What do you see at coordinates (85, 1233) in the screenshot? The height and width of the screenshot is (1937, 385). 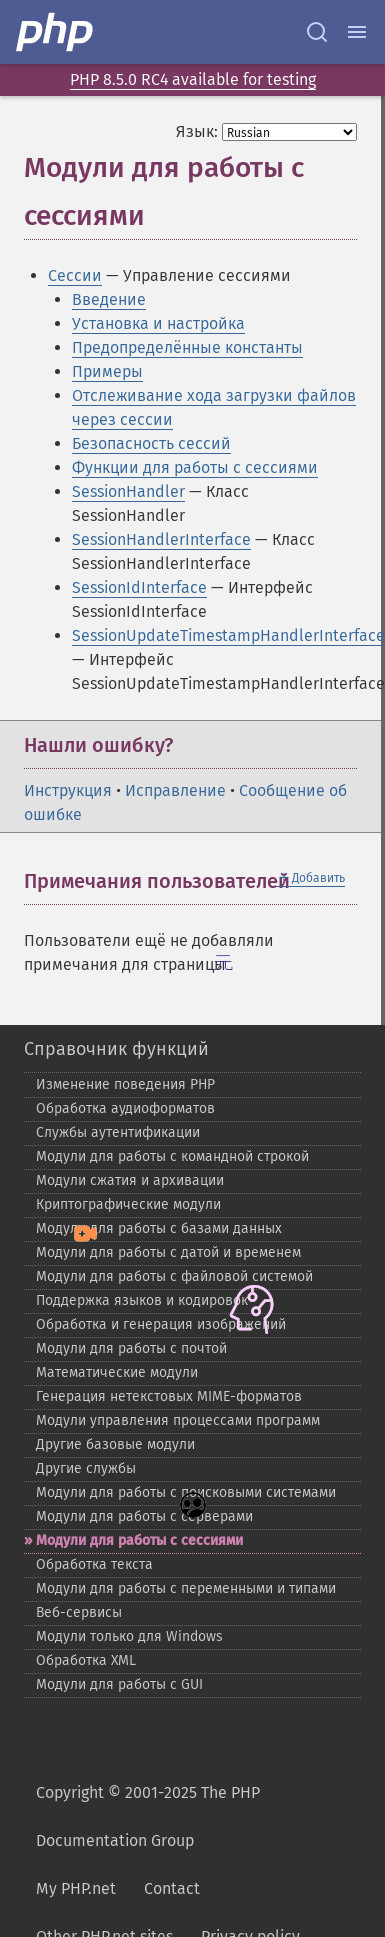 I see `start a new video recording` at bounding box center [85, 1233].